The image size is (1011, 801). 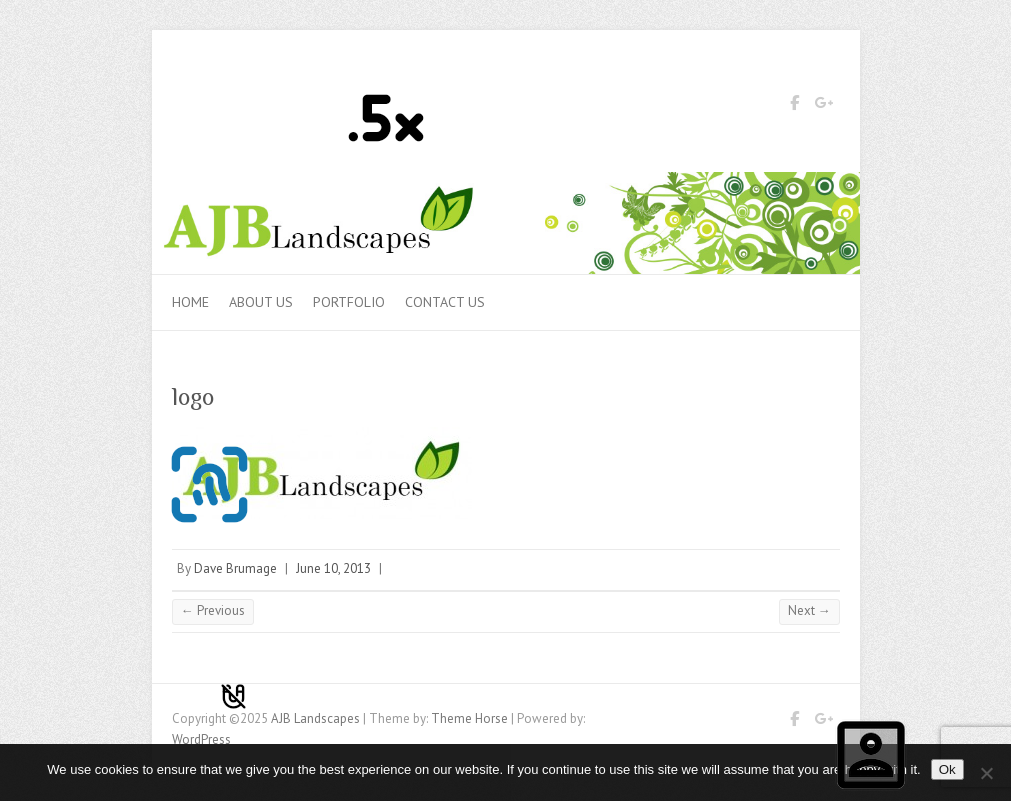 What do you see at coordinates (233, 696) in the screenshot?
I see `disable magnetic snap or alignment` at bounding box center [233, 696].